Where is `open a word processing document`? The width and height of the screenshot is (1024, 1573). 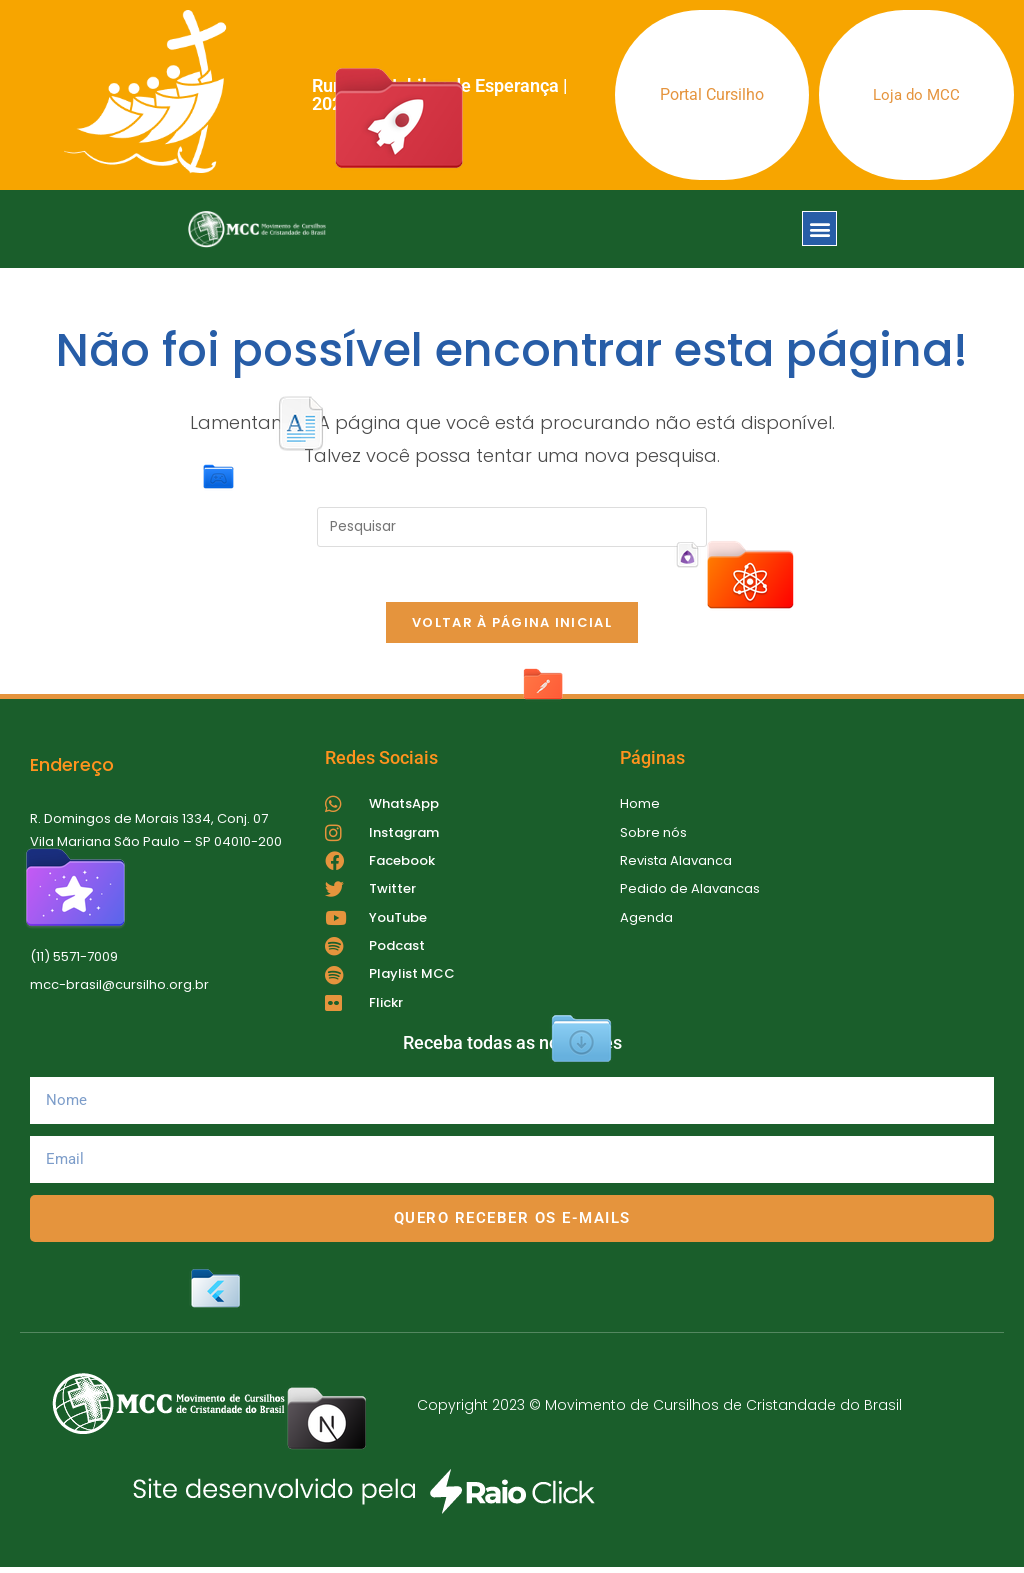 open a word processing document is located at coordinates (301, 423).